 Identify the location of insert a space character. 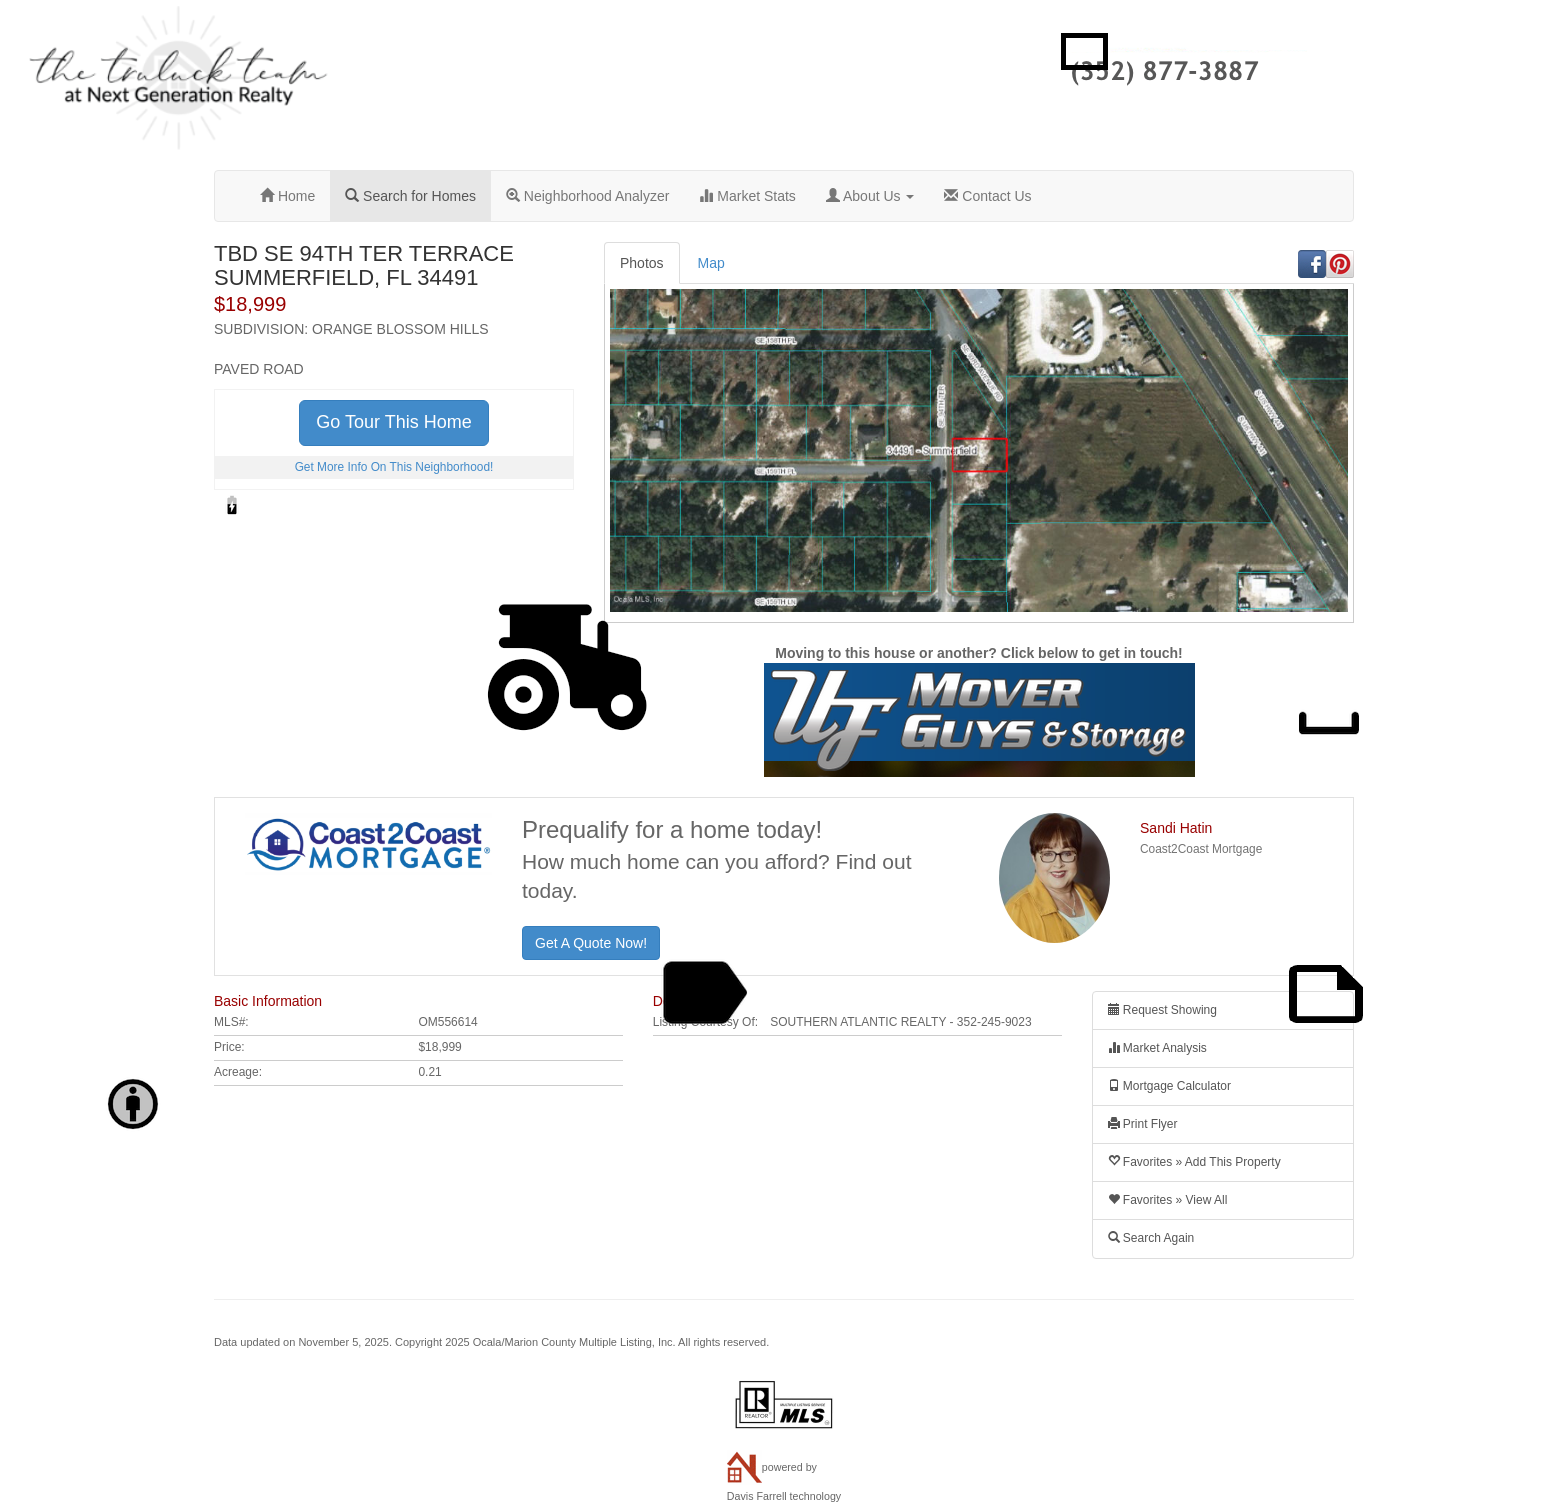
(1329, 723).